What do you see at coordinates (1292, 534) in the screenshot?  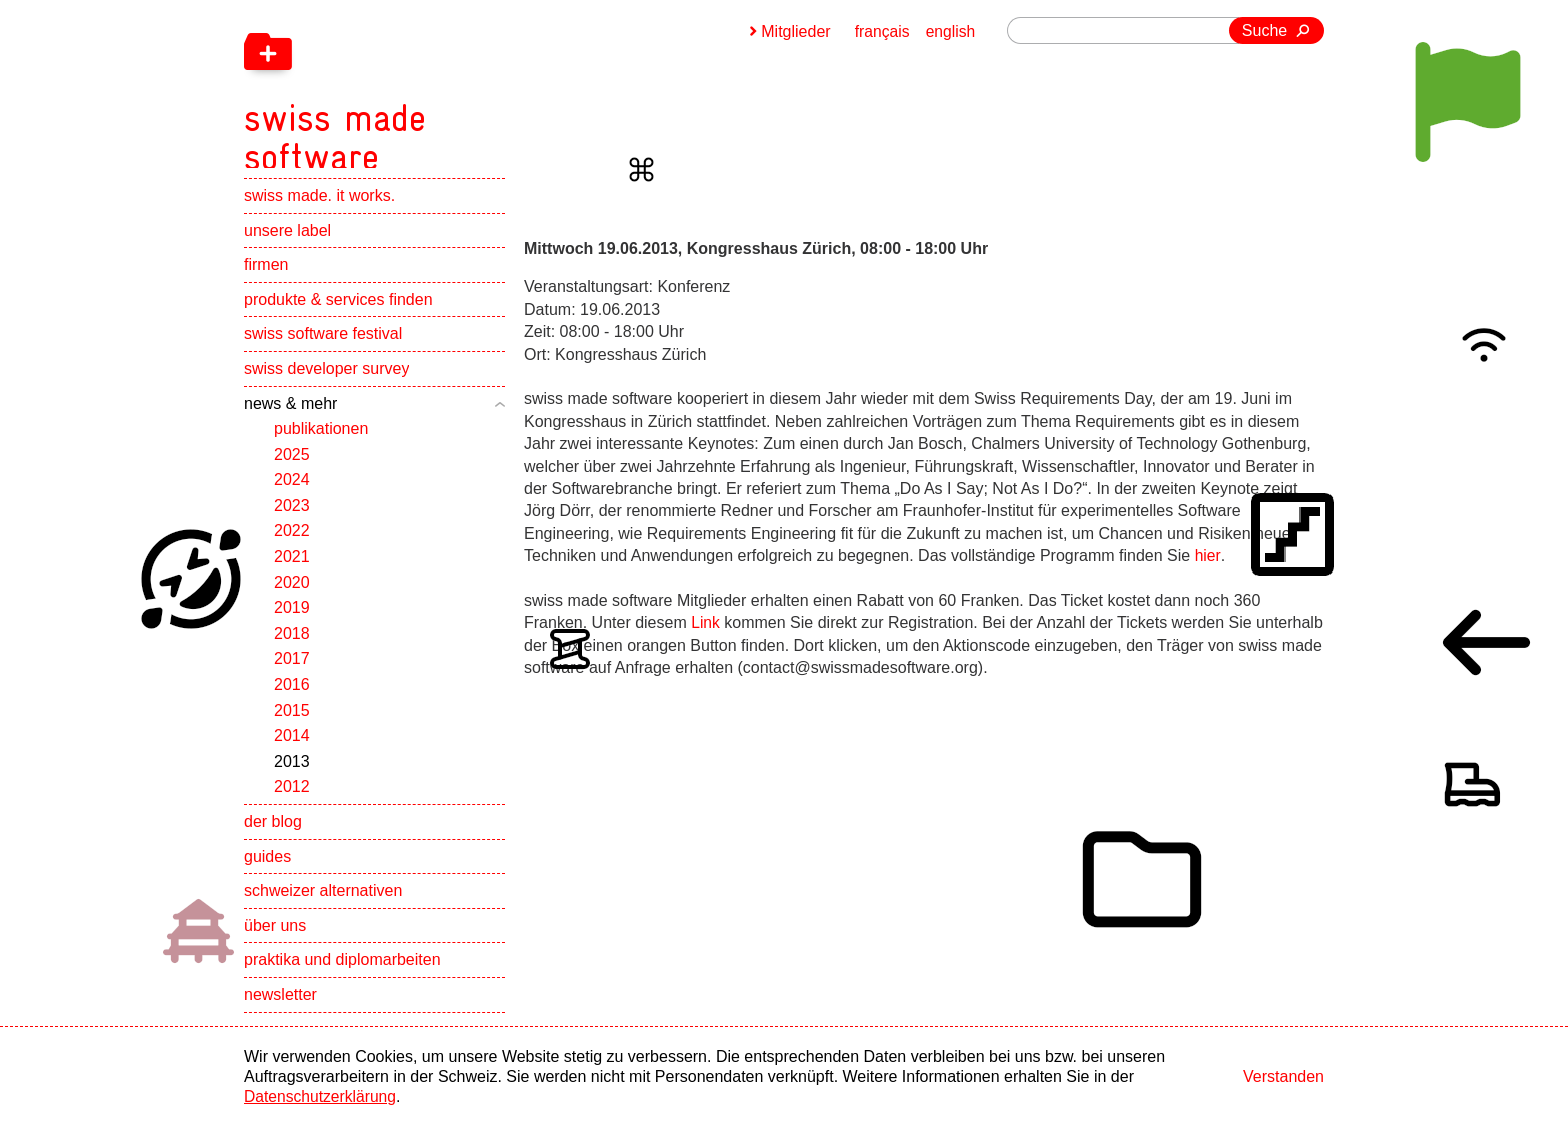 I see `indicates stairs or stairway access` at bounding box center [1292, 534].